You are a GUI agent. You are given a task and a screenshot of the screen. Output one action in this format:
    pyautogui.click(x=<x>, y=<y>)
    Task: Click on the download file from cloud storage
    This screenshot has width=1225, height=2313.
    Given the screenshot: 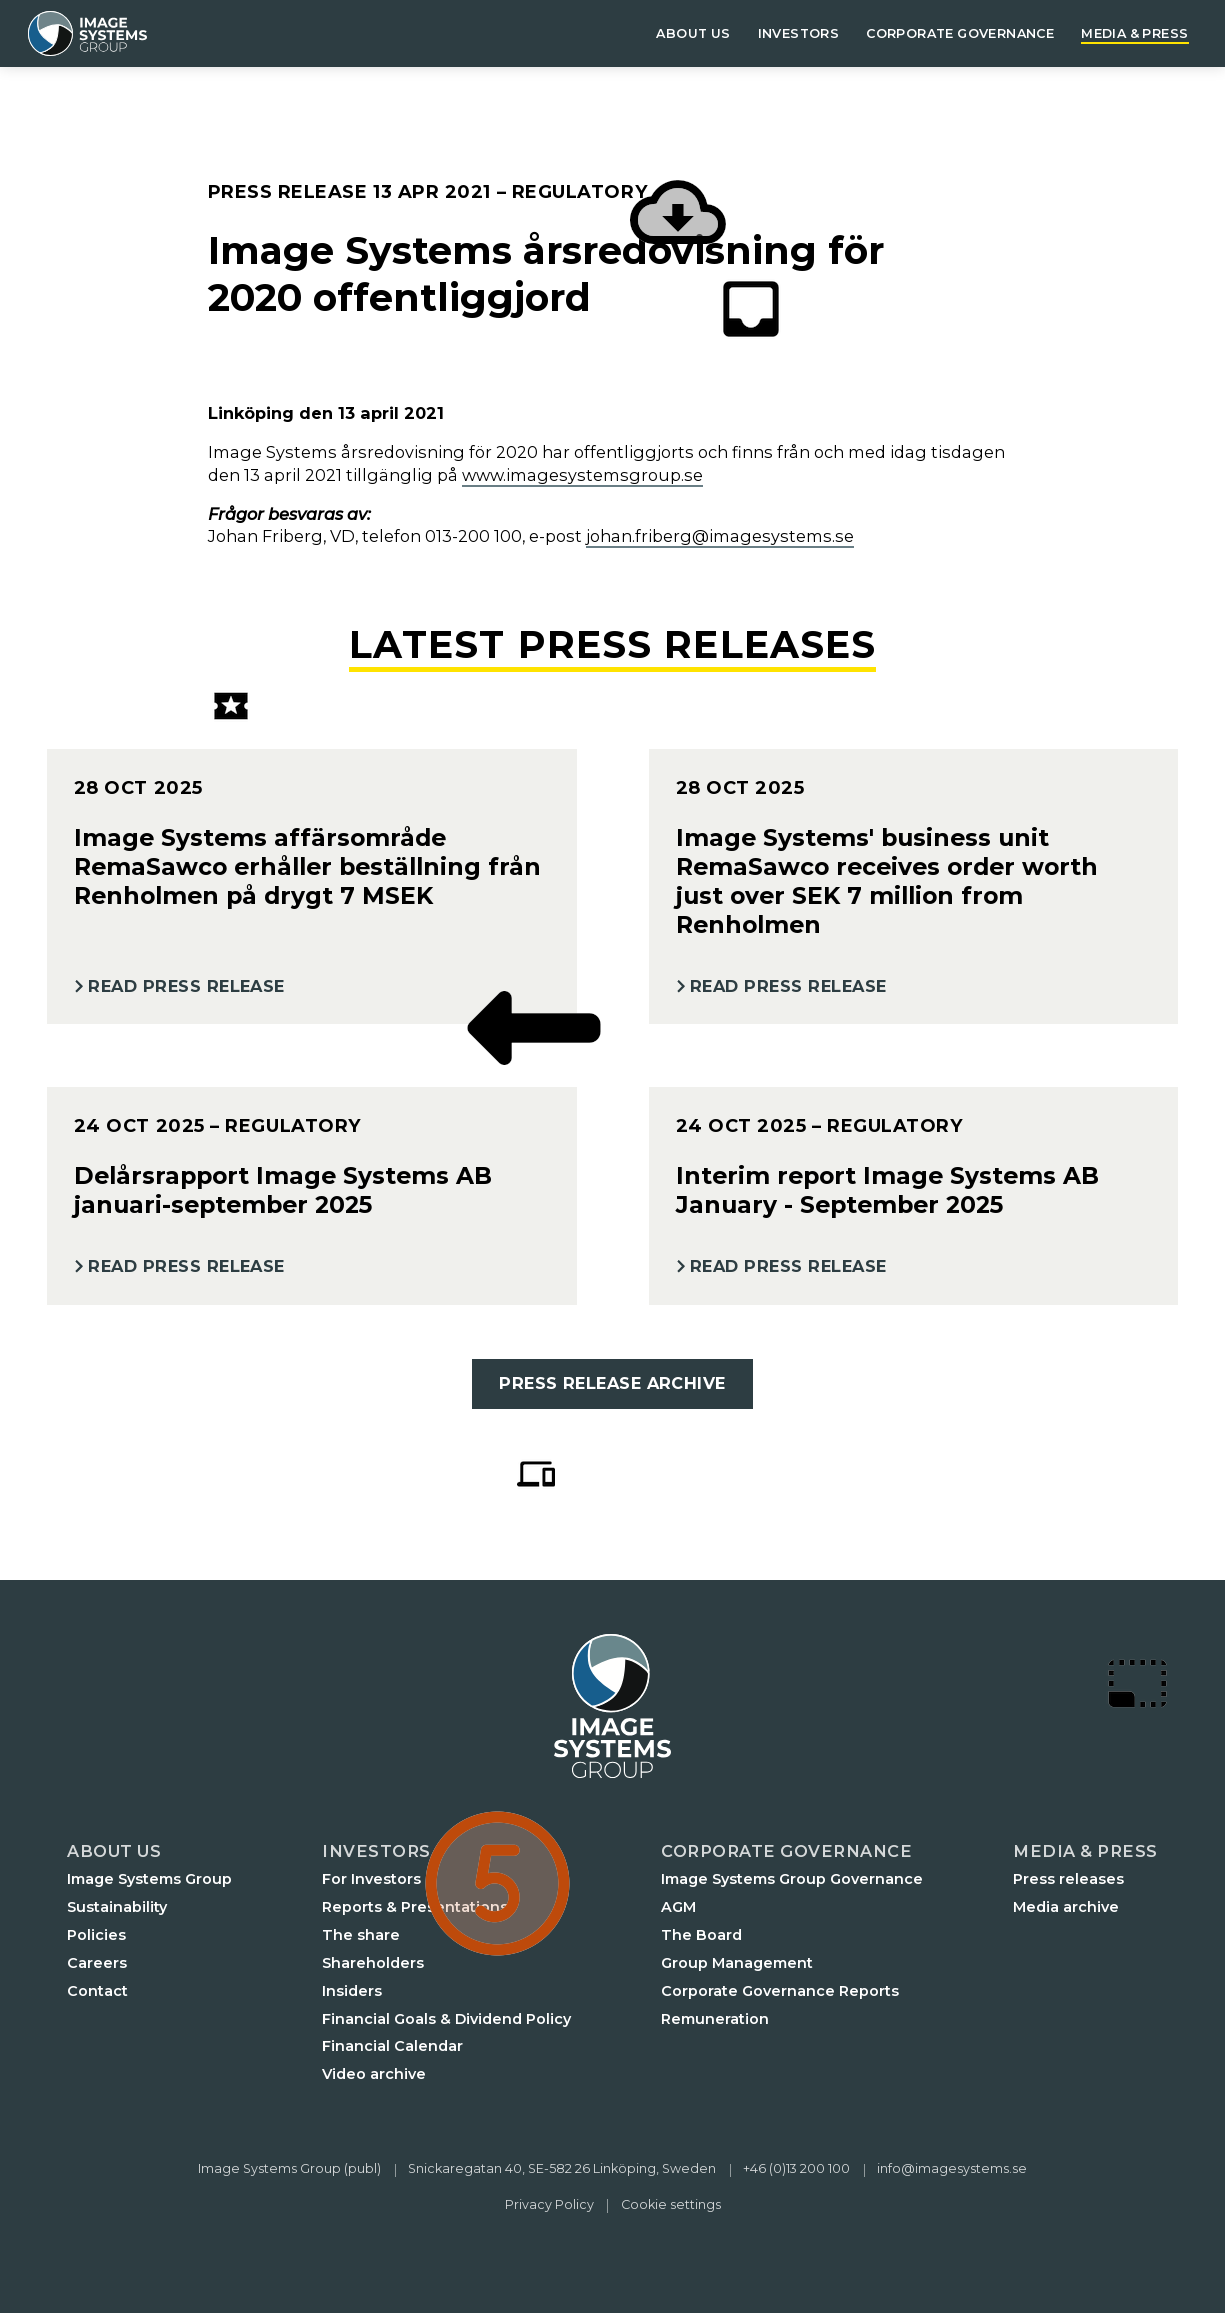 What is the action you would take?
    pyautogui.click(x=678, y=212)
    